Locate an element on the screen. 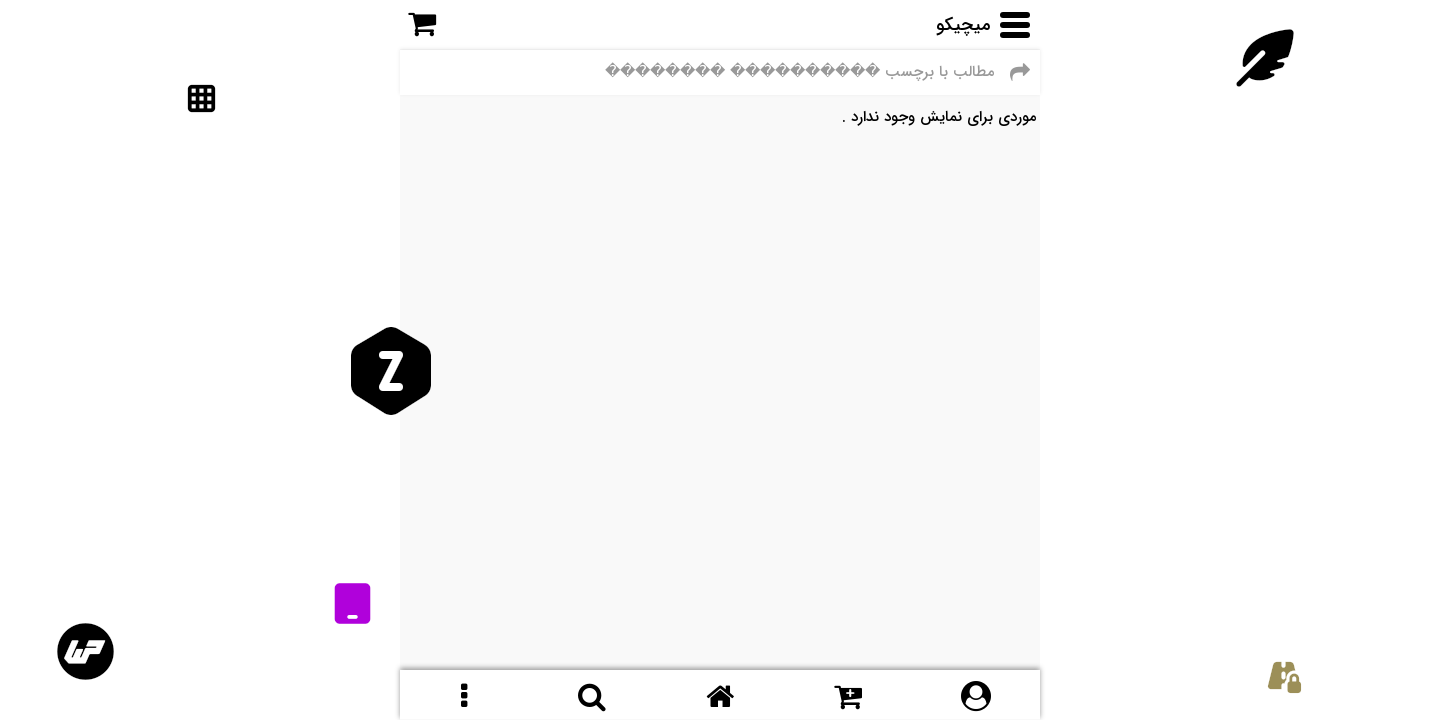 Image resolution: width=1440 pixels, height=720 pixels. compose a new message or note is located at coordinates (1264, 58).